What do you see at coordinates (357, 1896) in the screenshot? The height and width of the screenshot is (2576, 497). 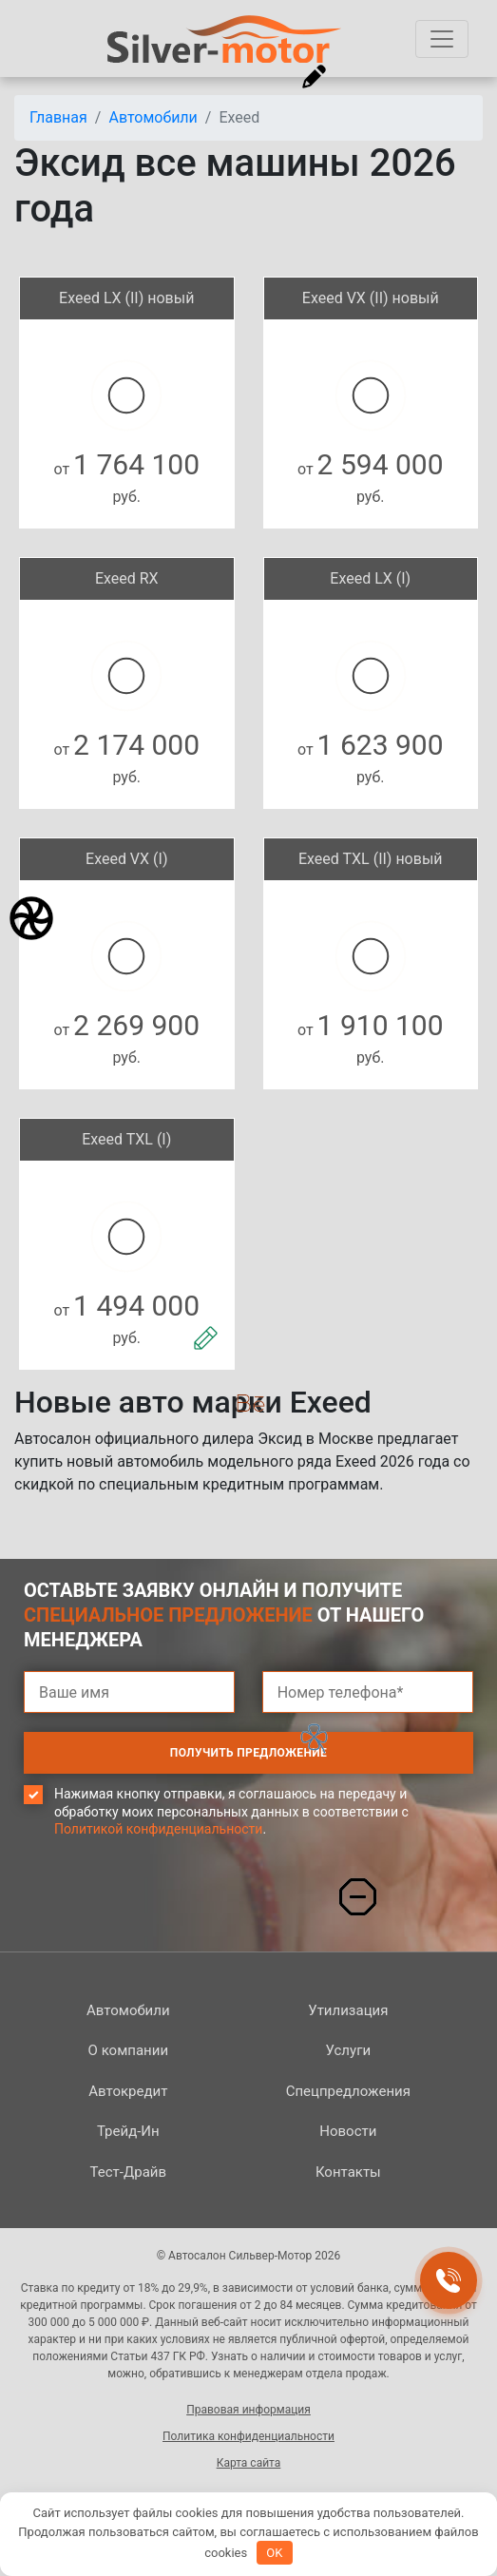 I see `remove or delete an item` at bounding box center [357, 1896].